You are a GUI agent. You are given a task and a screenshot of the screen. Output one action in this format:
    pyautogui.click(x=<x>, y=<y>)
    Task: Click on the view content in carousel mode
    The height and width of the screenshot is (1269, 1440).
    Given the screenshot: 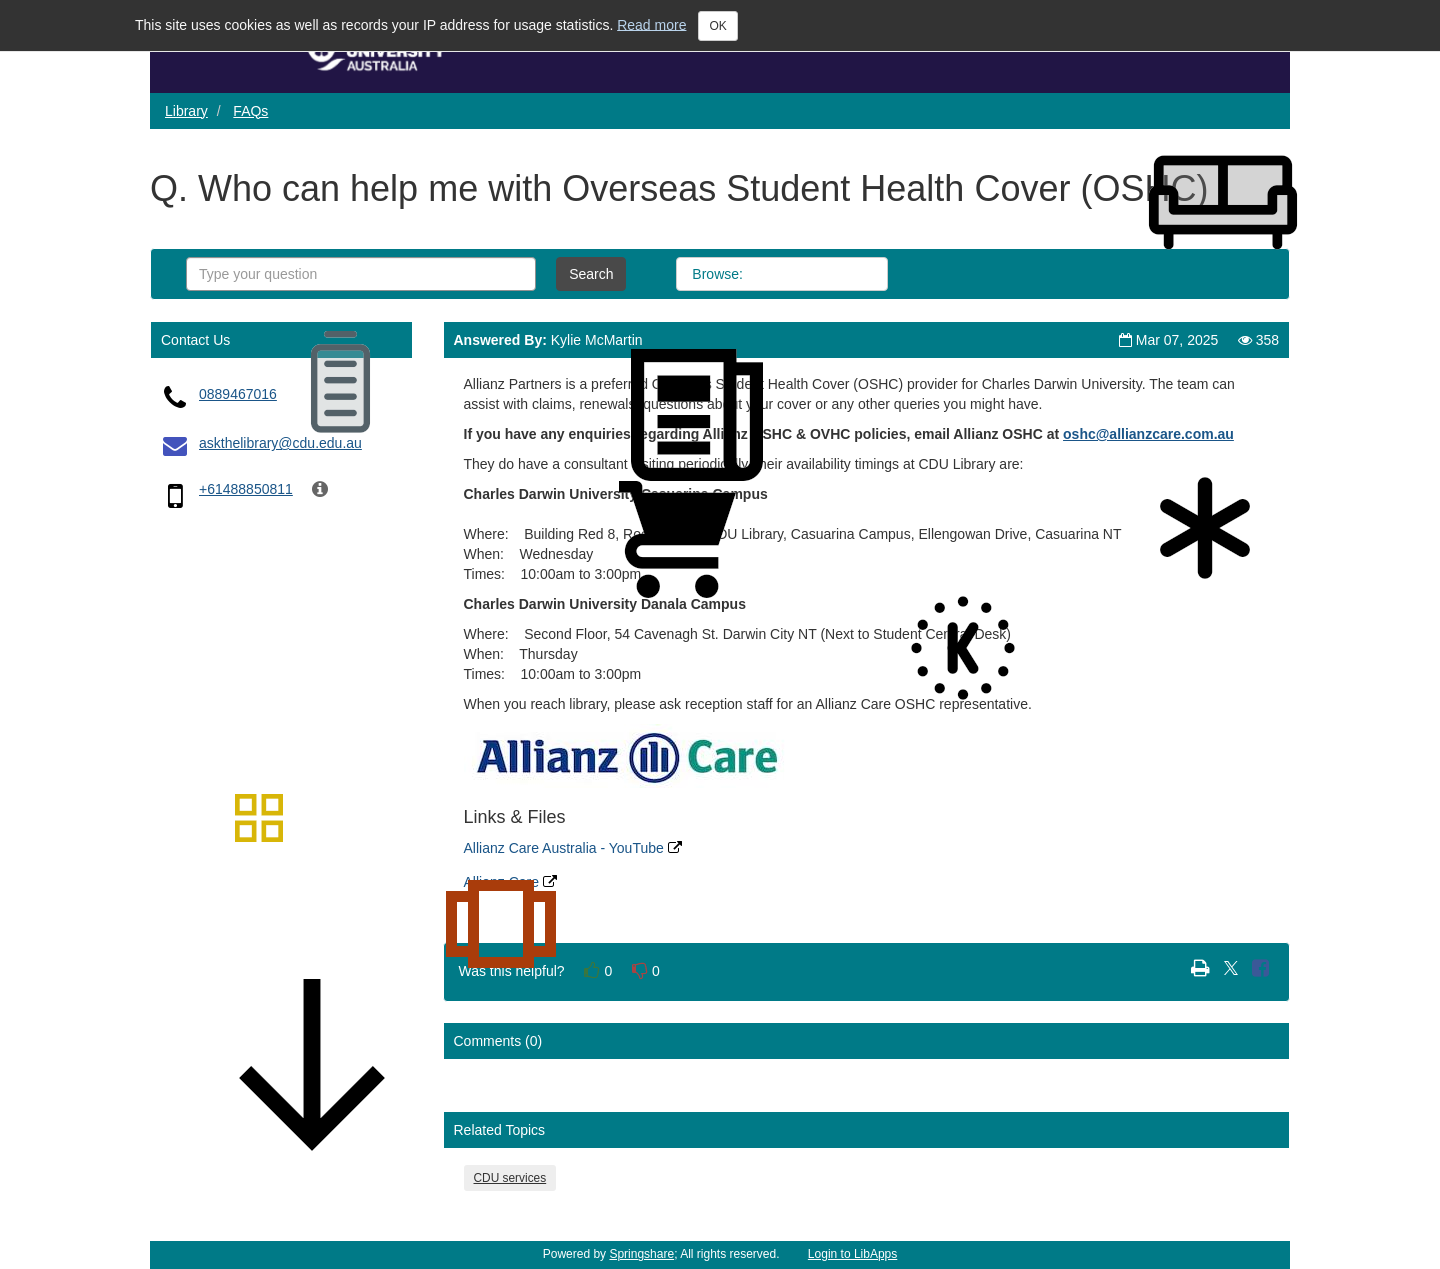 What is the action you would take?
    pyautogui.click(x=501, y=924)
    